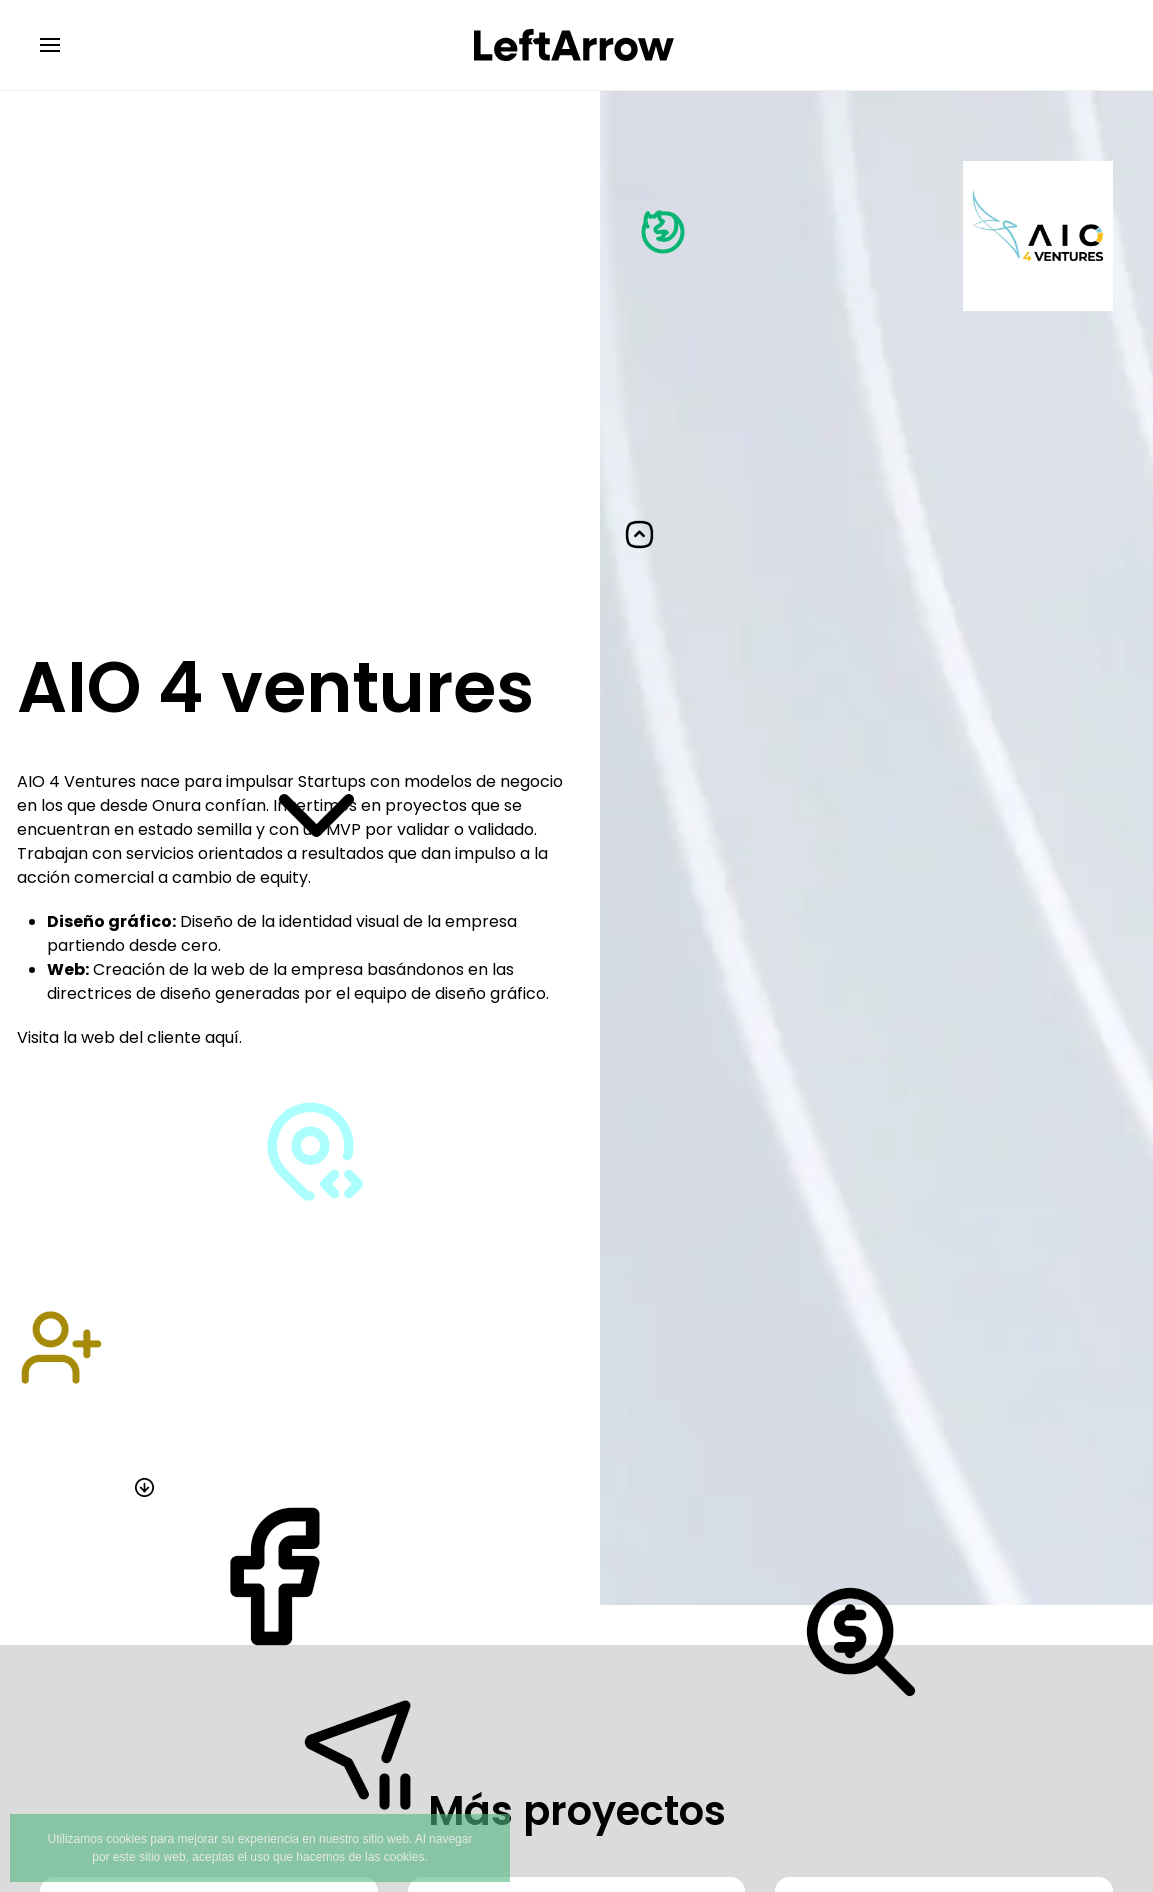 Image resolution: width=1153 pixels, height=1892 pixels. Describe the element at coordinates (271, 1576) in the screenshot. I see `connect with Facebook` at that location.